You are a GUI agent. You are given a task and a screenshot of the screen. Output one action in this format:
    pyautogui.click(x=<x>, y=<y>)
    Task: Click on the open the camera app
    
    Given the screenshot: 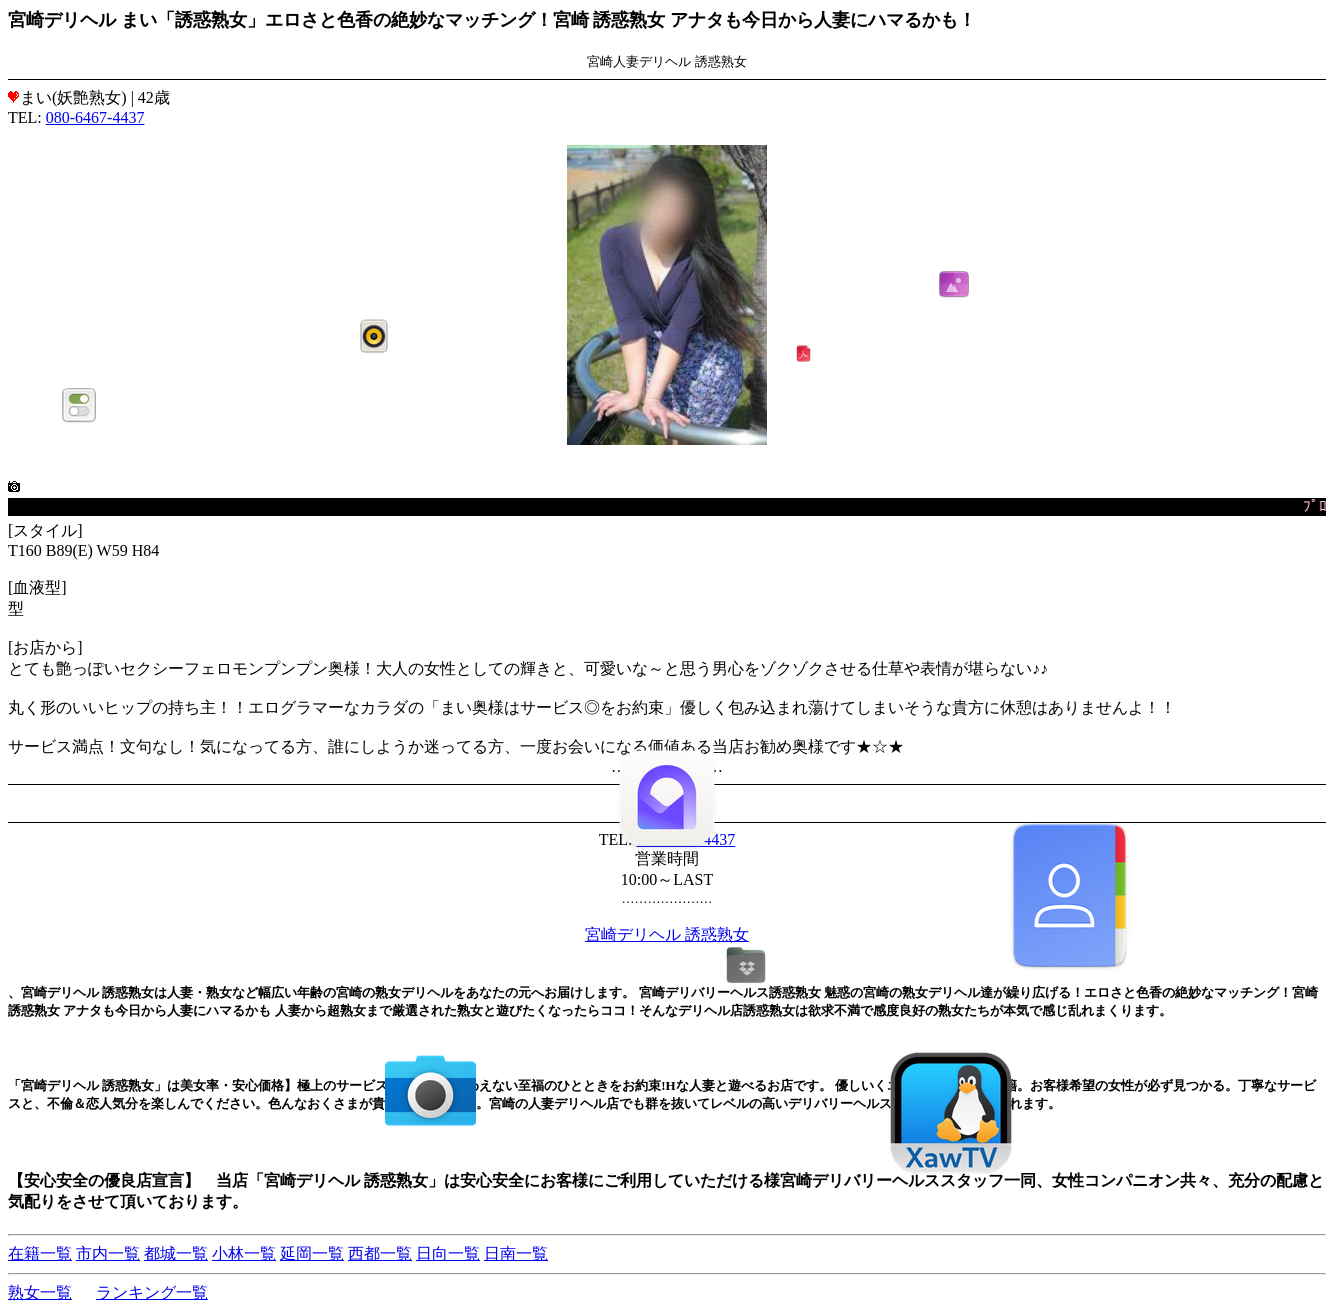 What is the action you would take?
    pyautogui.click(x=430, y=1091)
    